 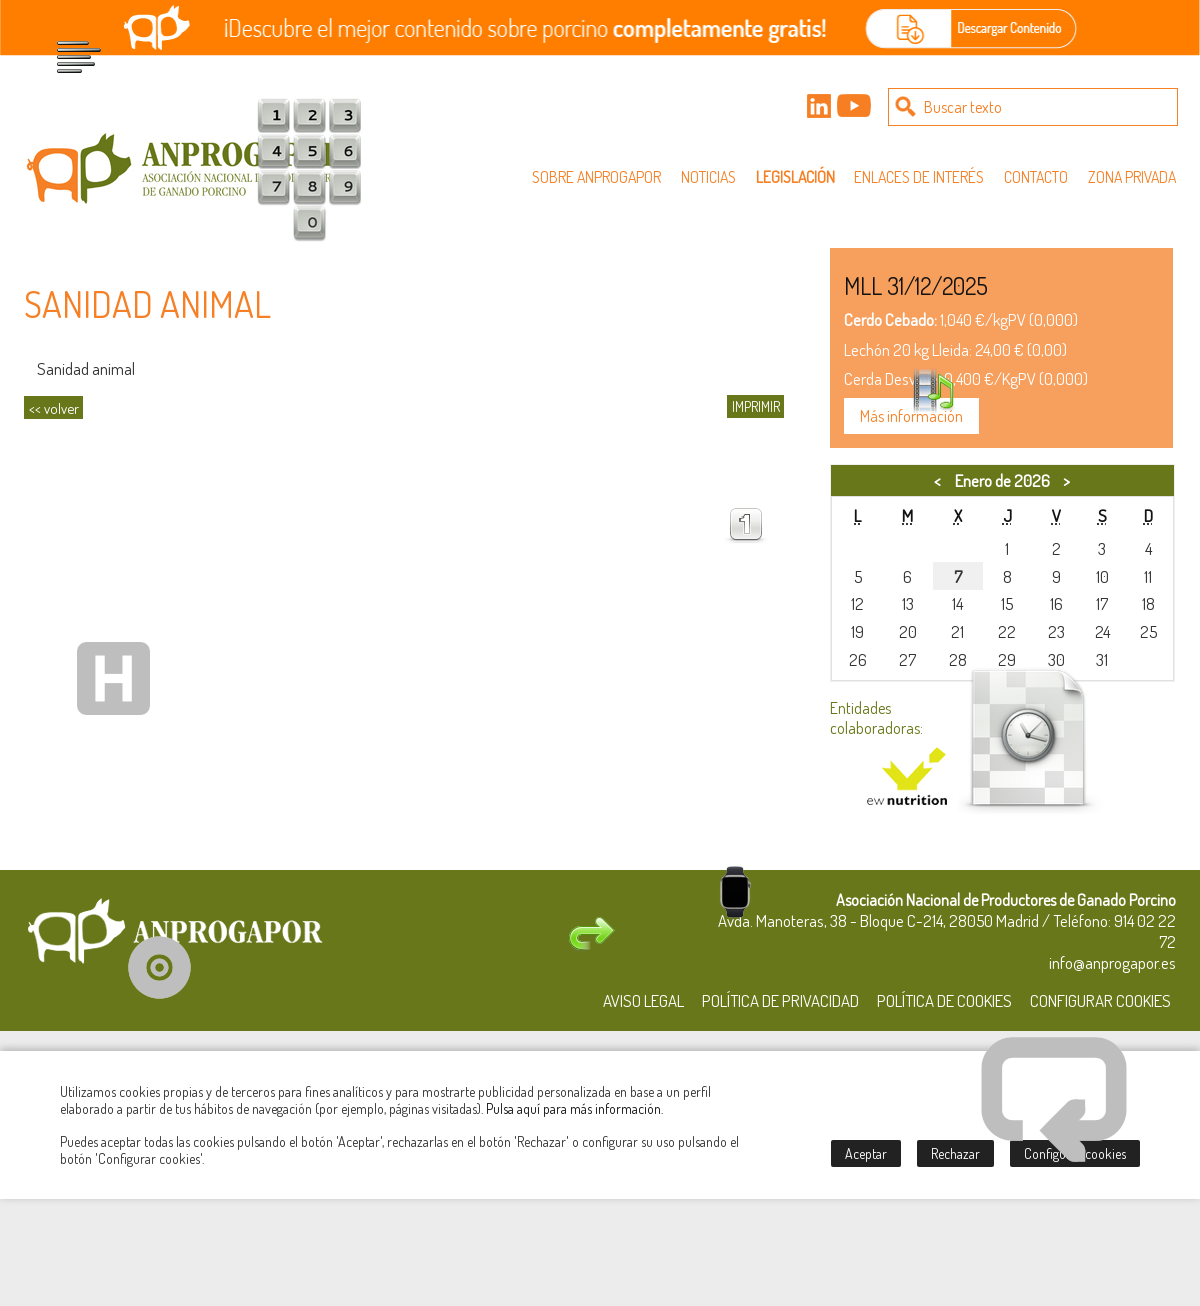 What do you see at coordinates (933, 390) in the screenshot?
I see `open multimedia applications` at bounding box center [933, 390].